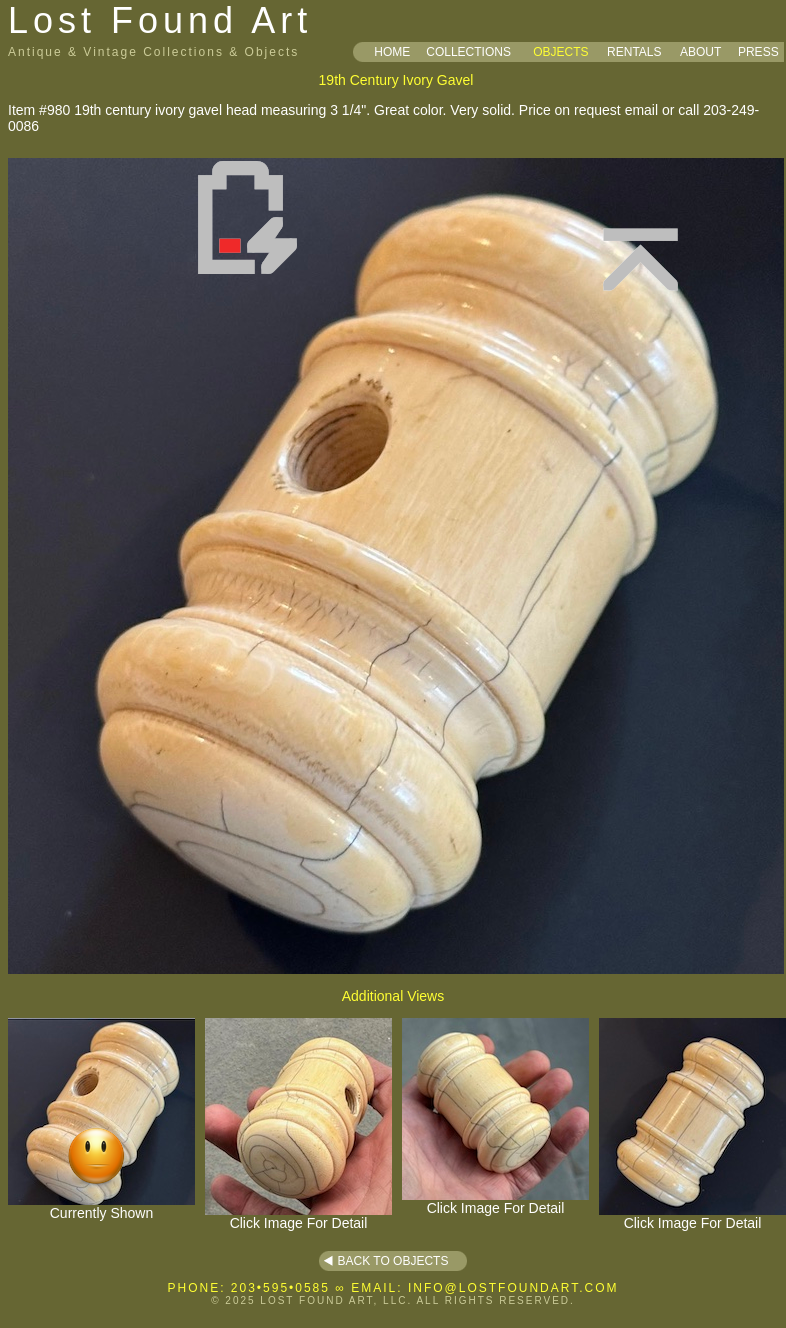 Image resolution: width=786 pixels, height=1328 pixels. What do you see at coordinates (240, 217) in the screenshot?
I see `indicates low battery while charging` at bounding box center [240, 217].